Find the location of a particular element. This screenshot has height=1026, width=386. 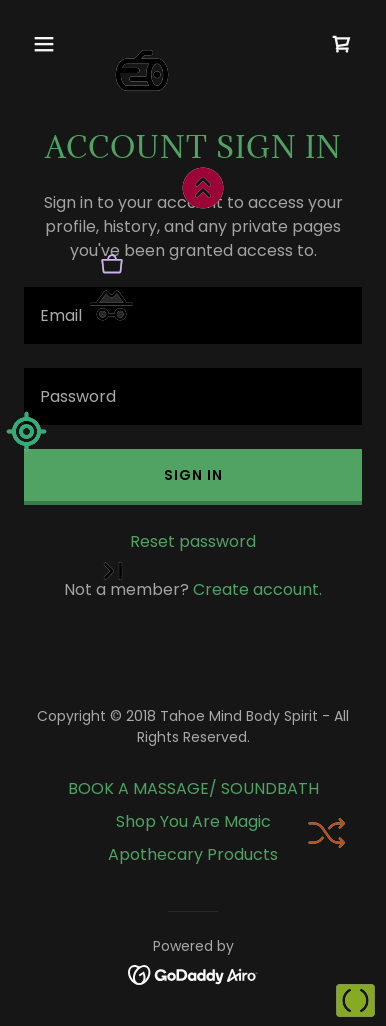

go to the last page is located at coordinates (113, 571).